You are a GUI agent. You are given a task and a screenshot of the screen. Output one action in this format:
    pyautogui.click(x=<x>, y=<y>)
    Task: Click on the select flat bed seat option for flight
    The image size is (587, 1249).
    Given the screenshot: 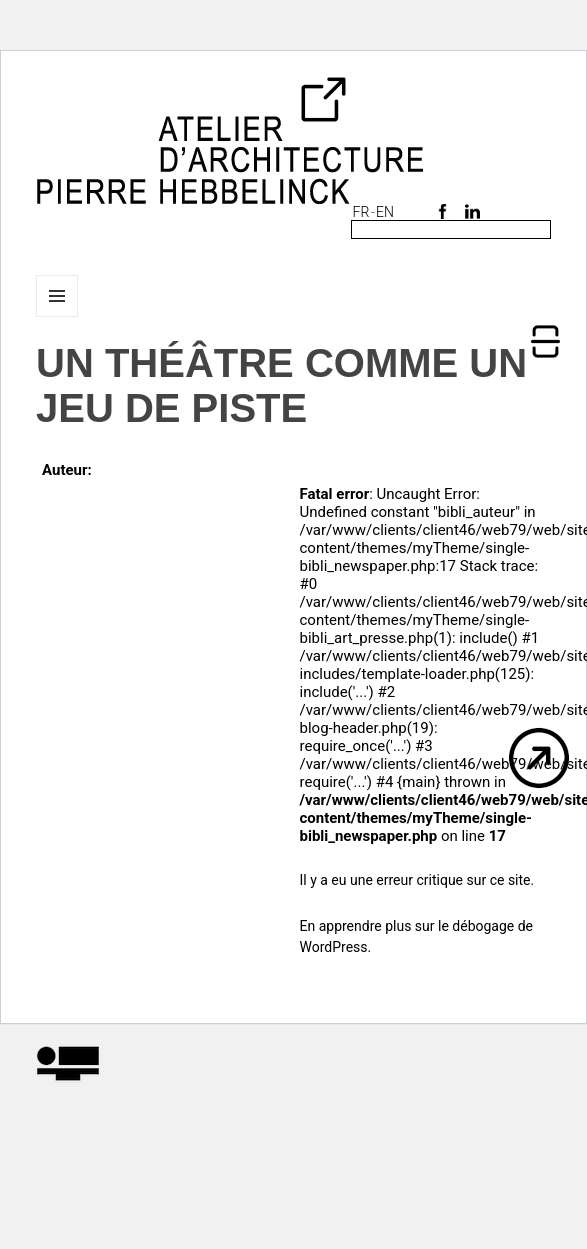 What is the action you would take?
    pyautogui.click(x=68, y=1062)
    